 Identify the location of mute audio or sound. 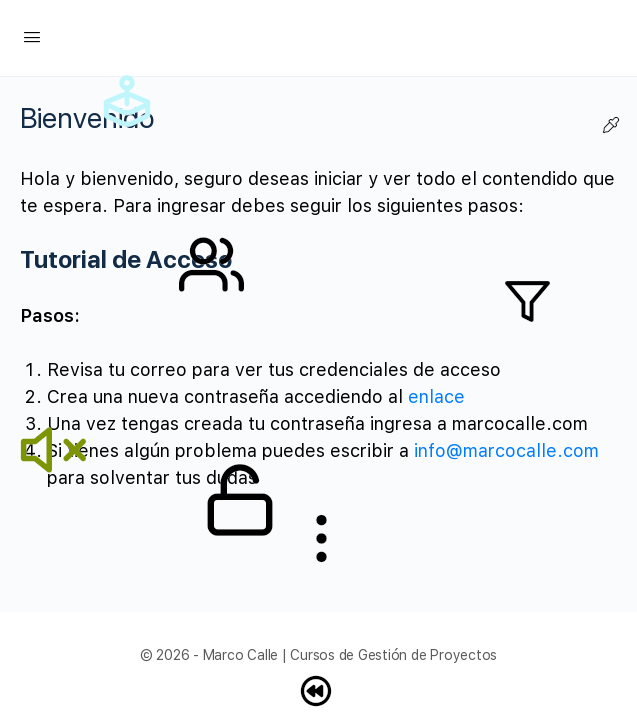
(52, 450).